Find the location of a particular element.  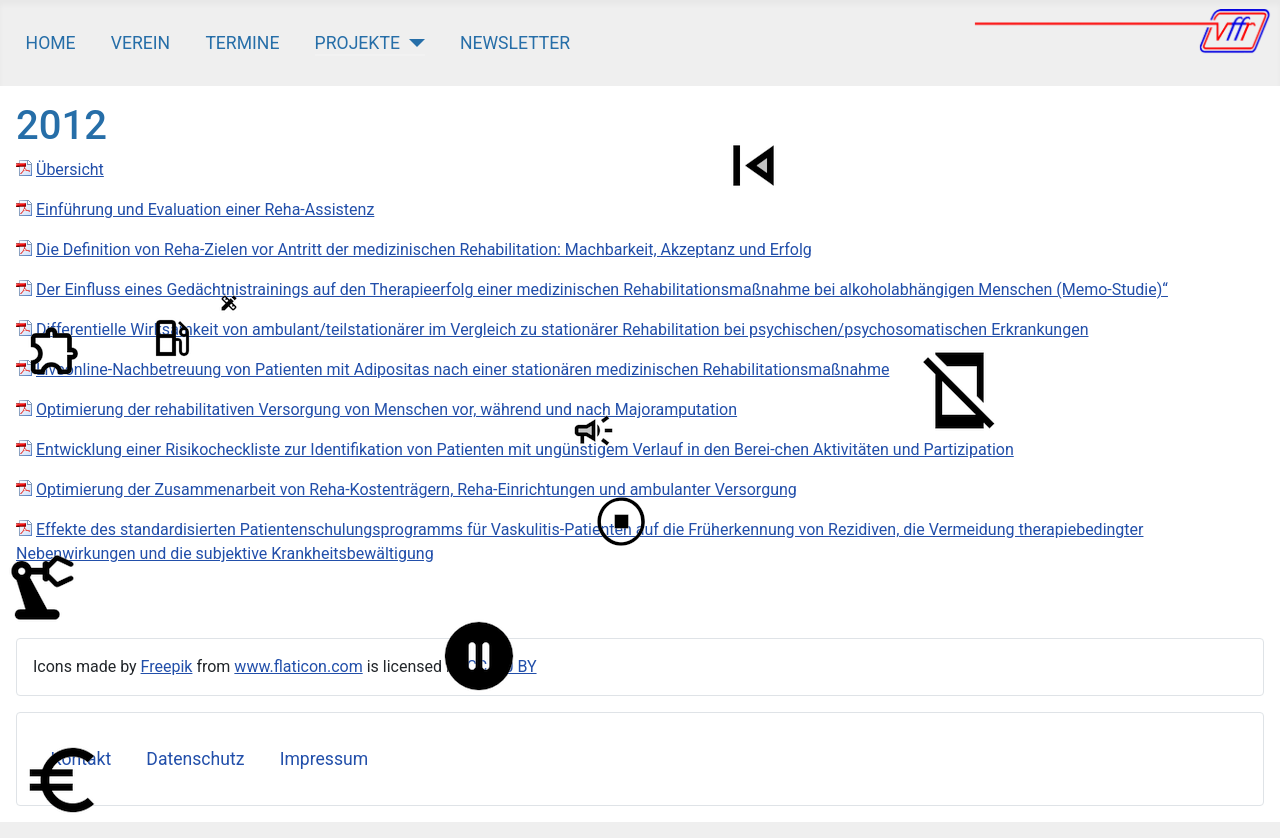

find nearby gas stations is located at coordinates (172, 338).